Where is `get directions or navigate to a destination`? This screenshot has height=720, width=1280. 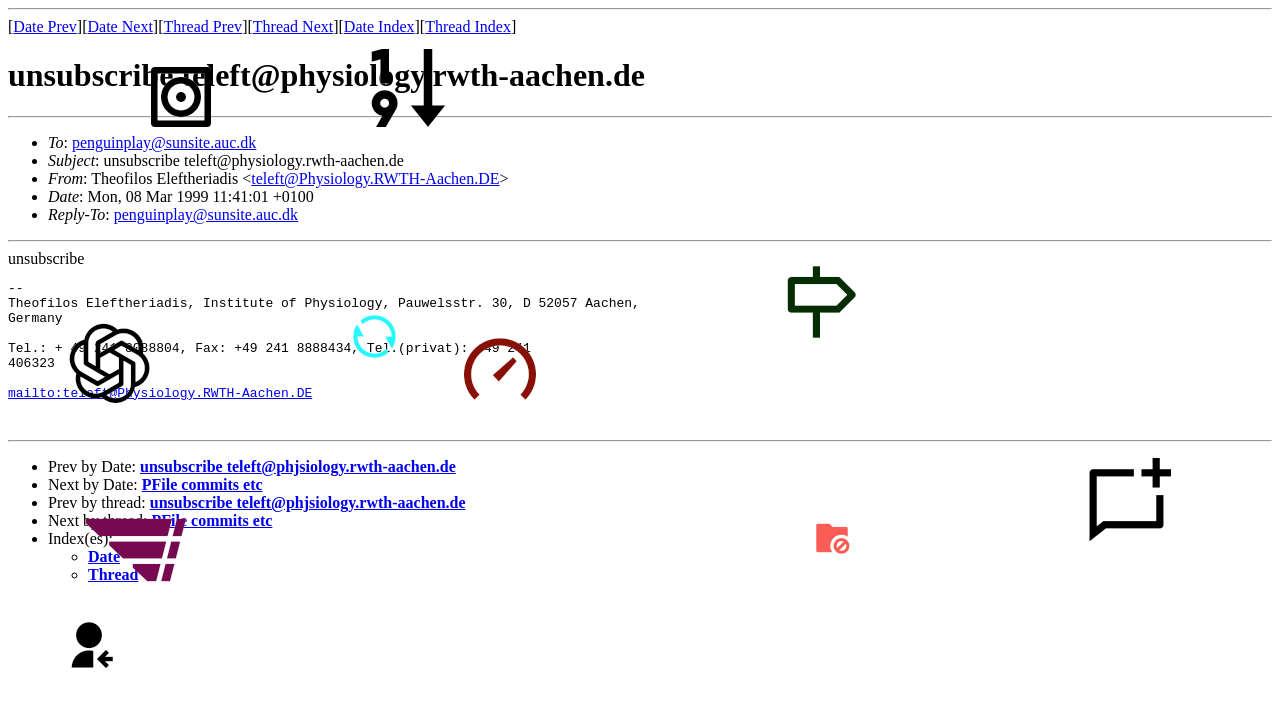 get directions or navigate to a destination is located at coordinates (820, 302).